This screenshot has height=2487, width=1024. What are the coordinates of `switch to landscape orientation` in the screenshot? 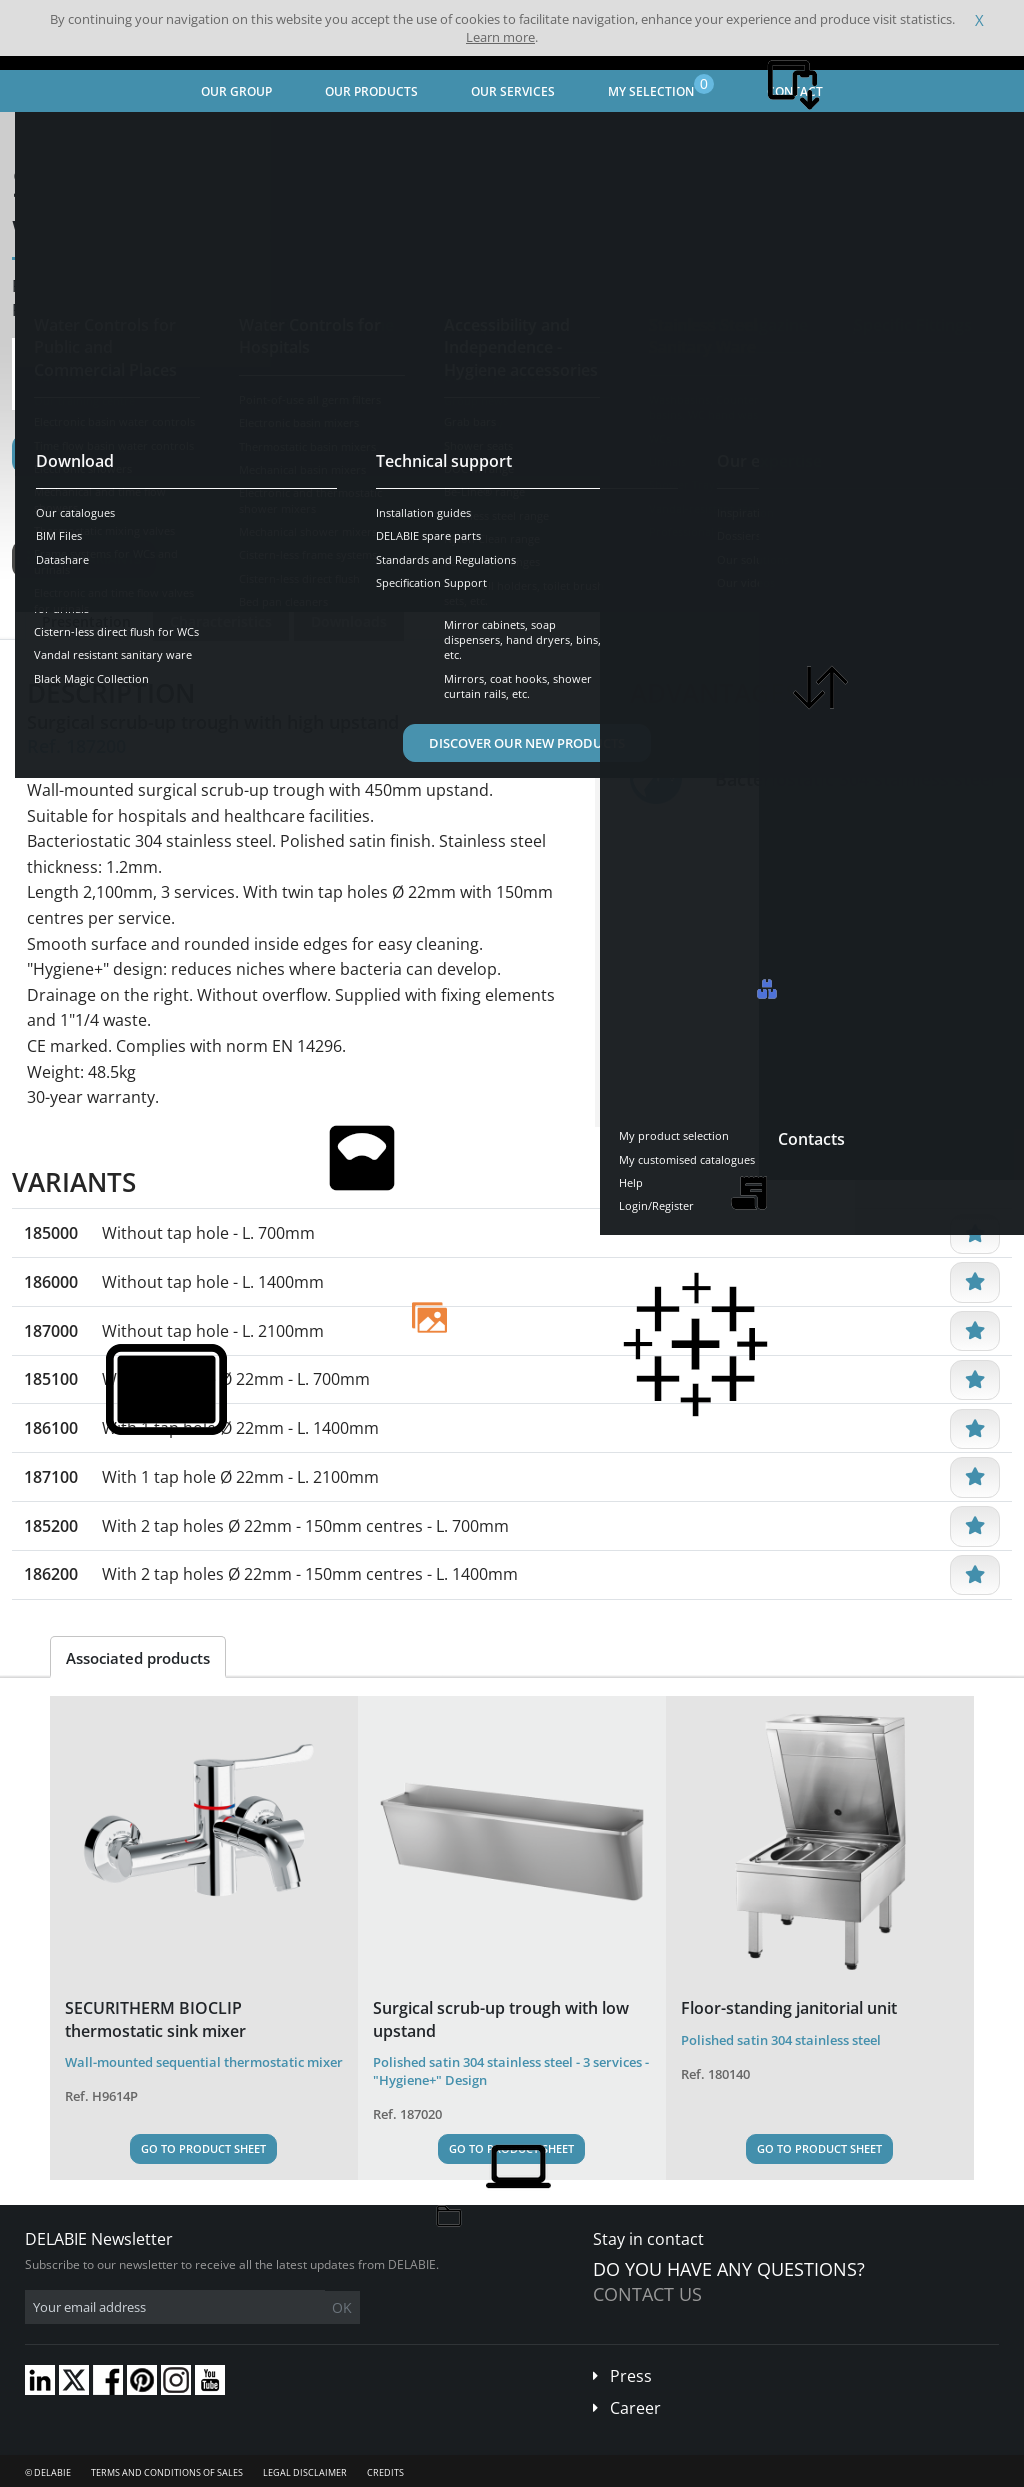 It's located at (166, 1389).